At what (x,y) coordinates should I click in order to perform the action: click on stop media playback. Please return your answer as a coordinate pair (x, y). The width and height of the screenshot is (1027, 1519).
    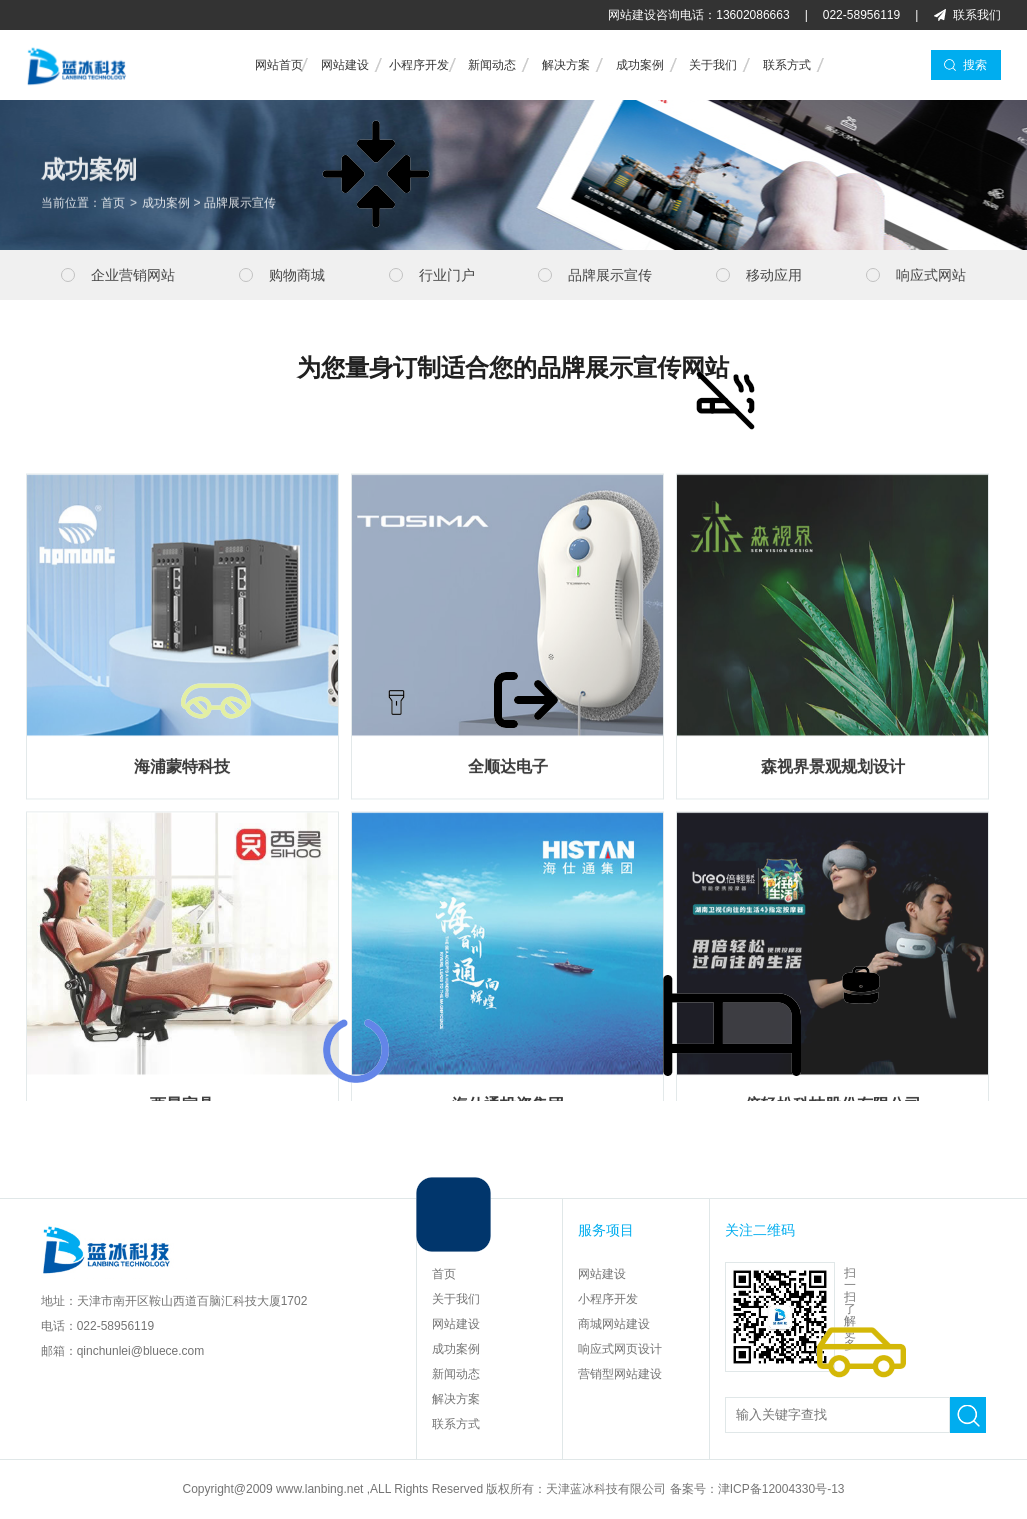
    Looking at the image, I should click on (453, 1214).